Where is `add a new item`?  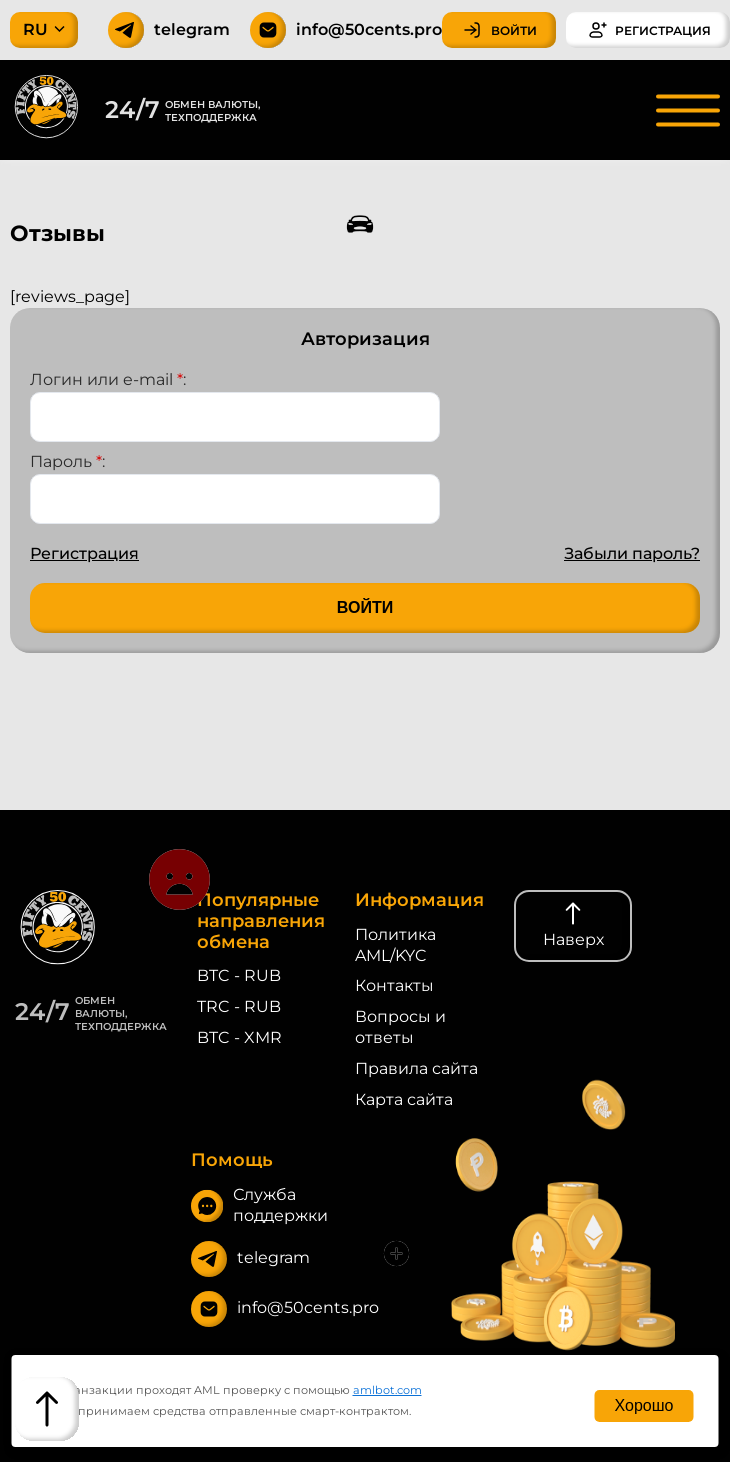
add a new item is located at coordinates (396, 1253).